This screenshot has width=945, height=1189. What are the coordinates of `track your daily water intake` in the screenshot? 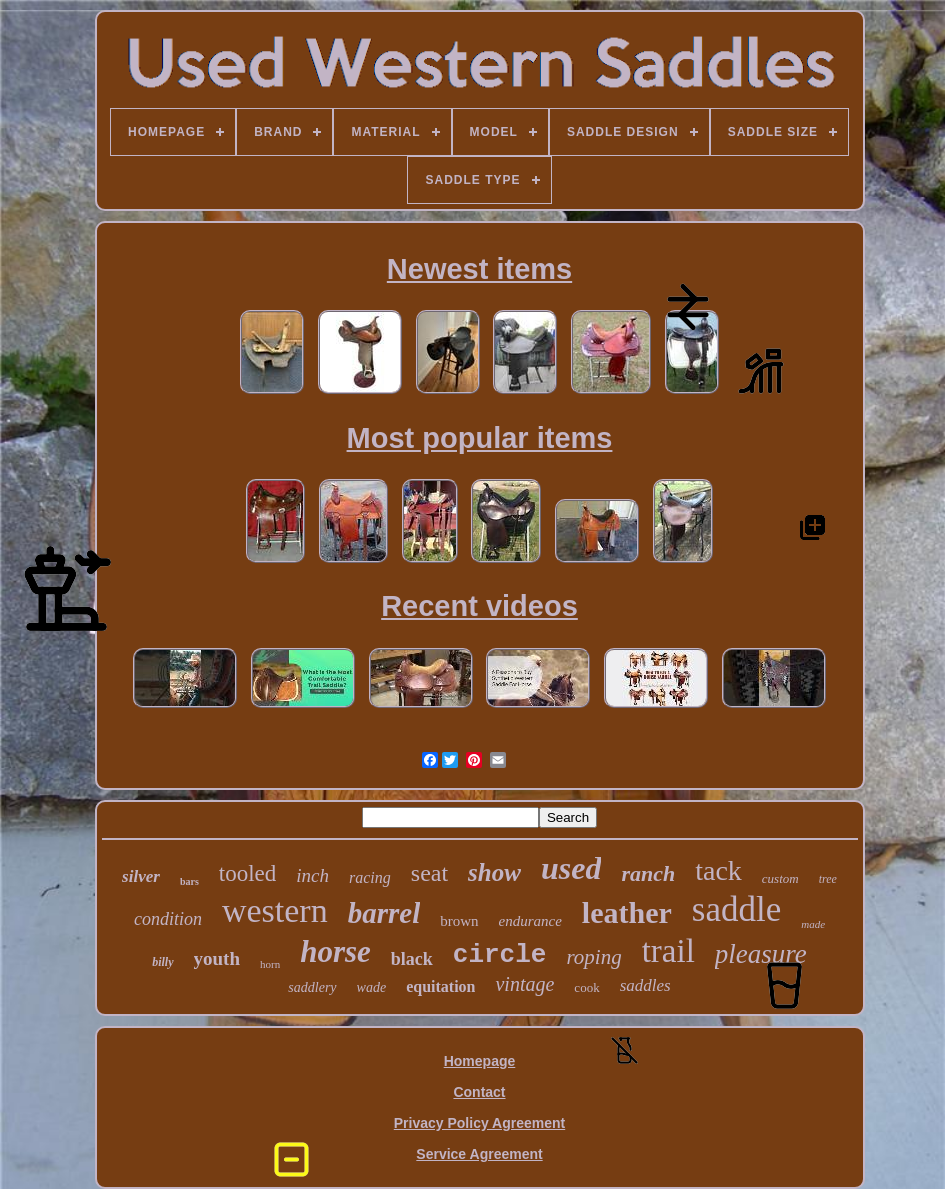 It's located at (784, 984).